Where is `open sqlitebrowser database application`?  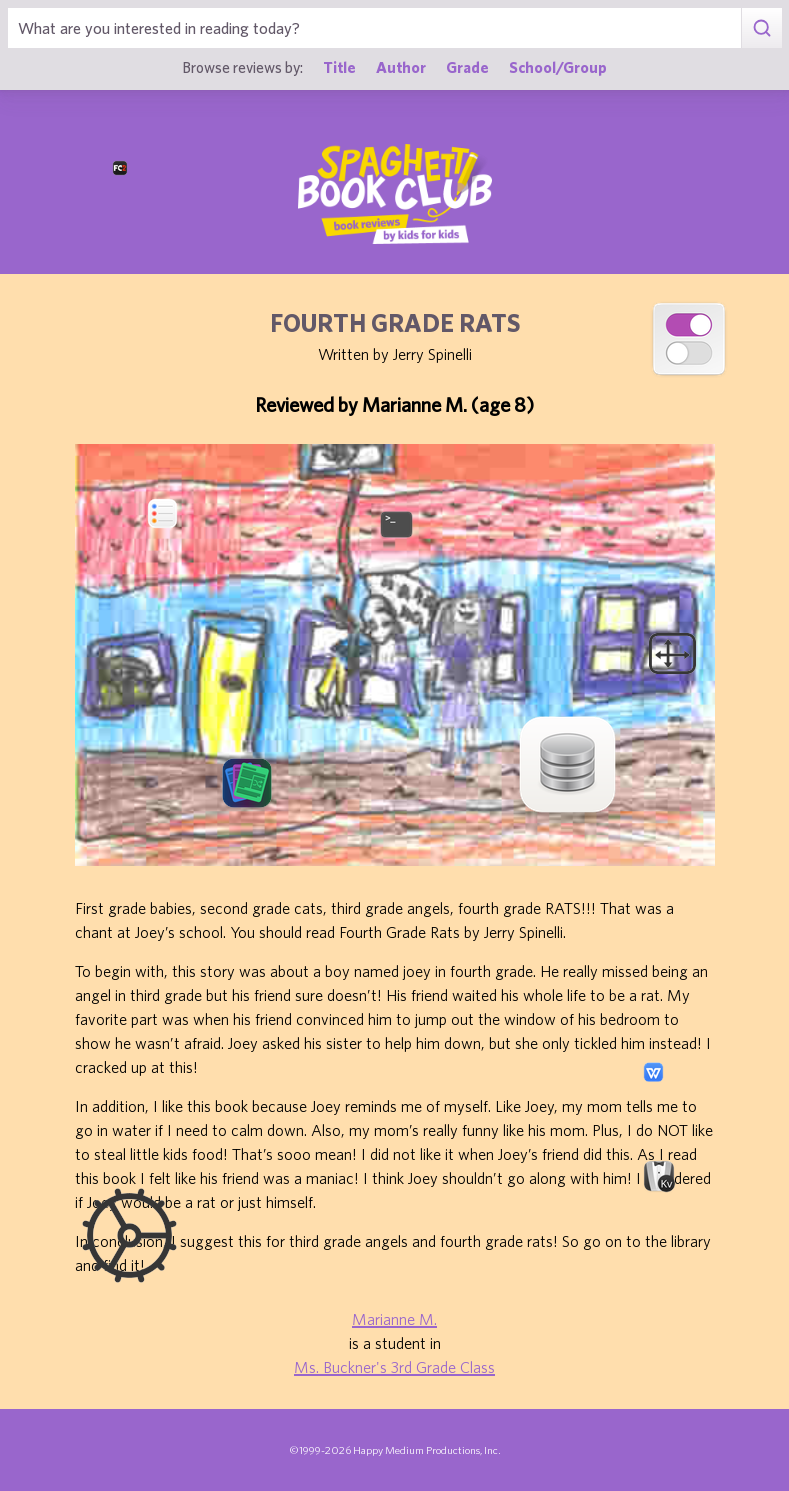
open sqlitebrowser database application is located at coordinates (567, 764).